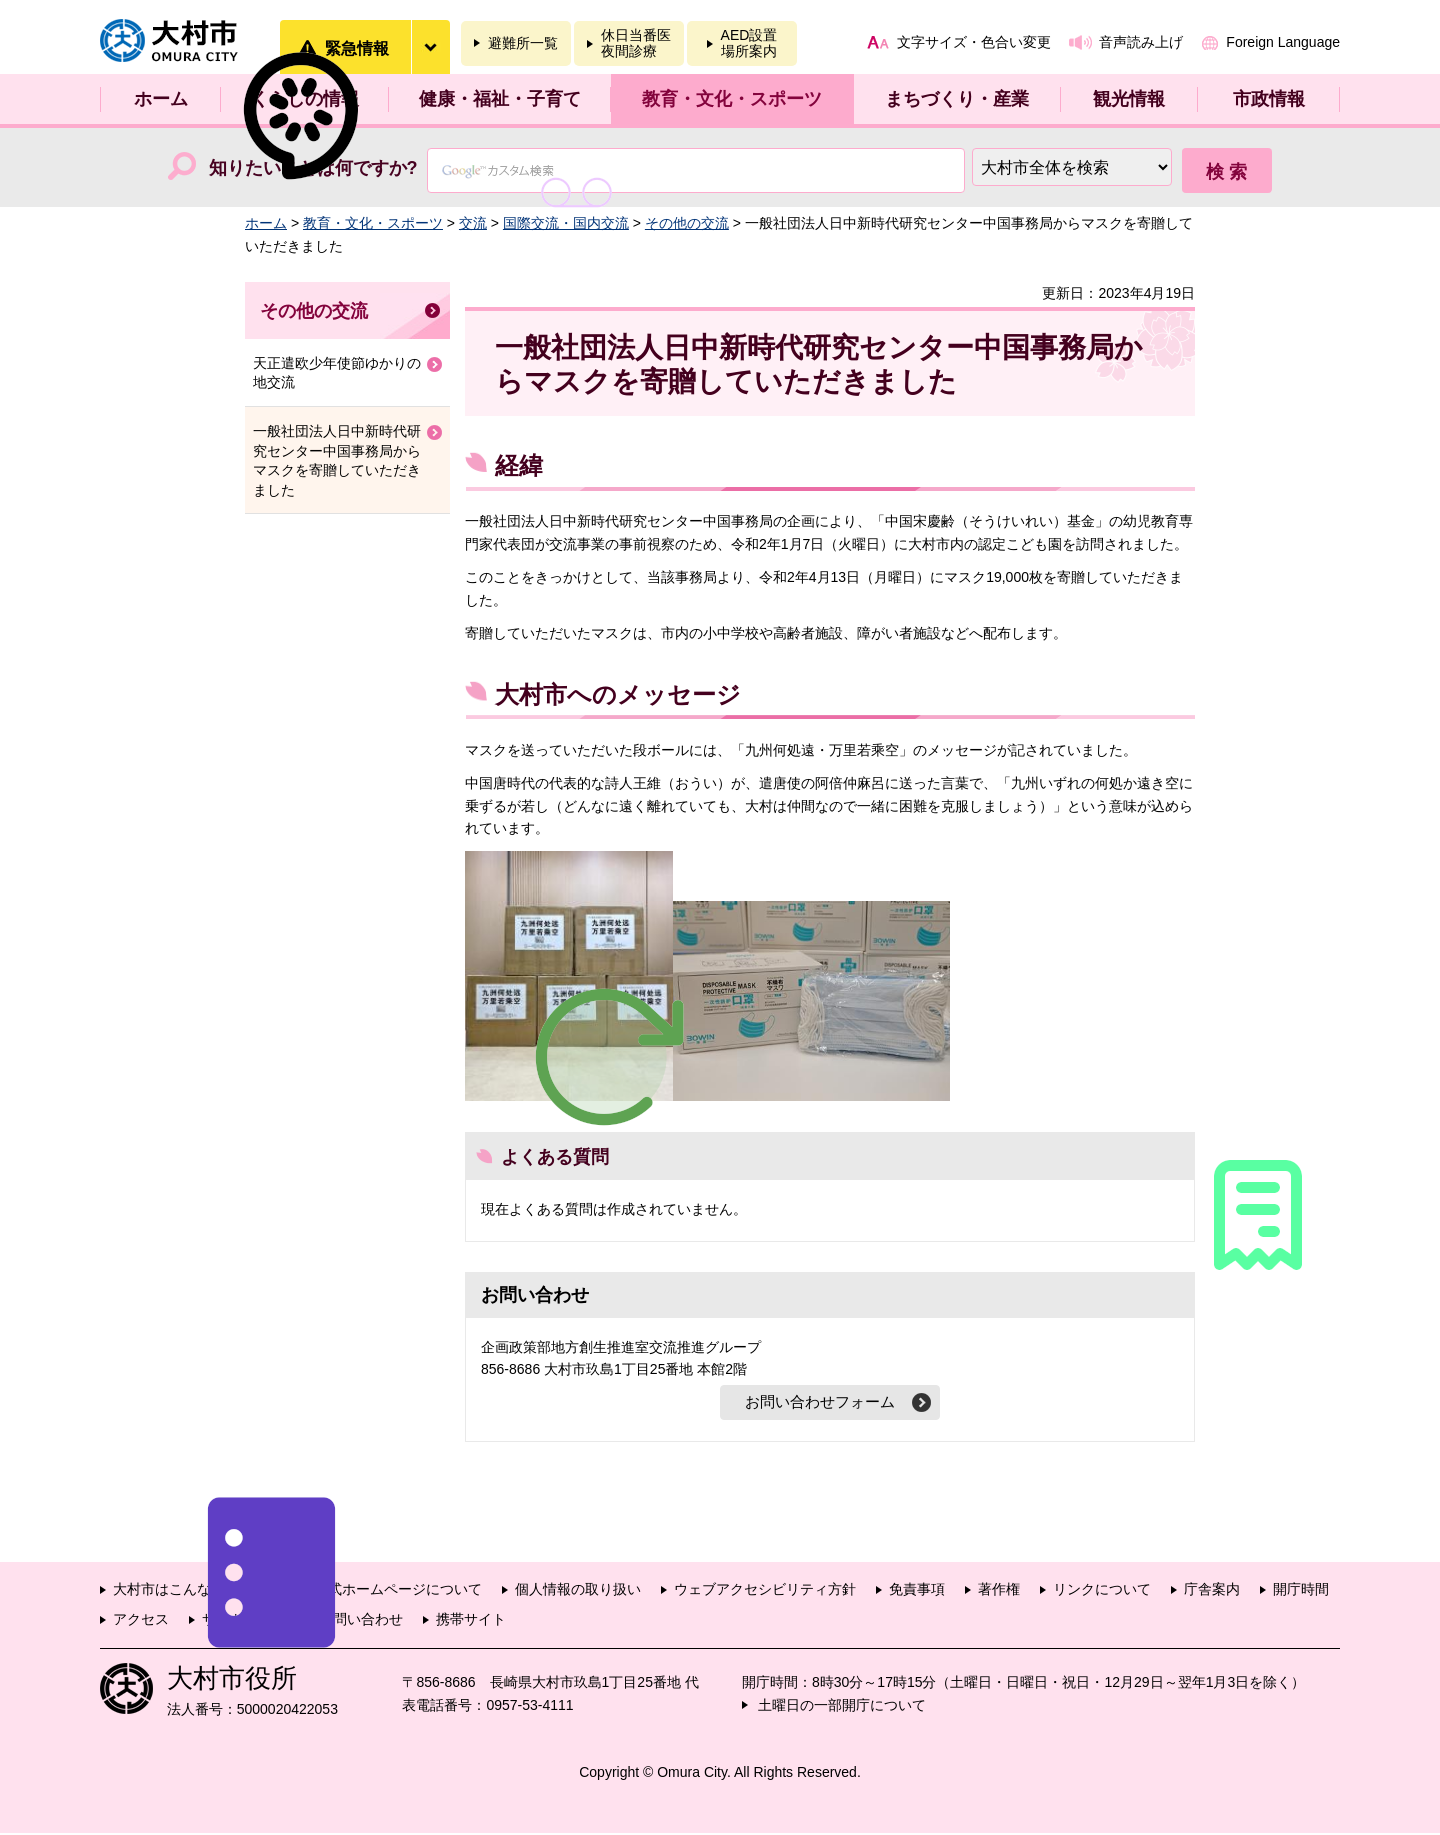 This screenshot has width=1440, height=1835. Describe the element at coordinates (604, 1057) in the screenshot. I see `refresh or reload content` at that location.